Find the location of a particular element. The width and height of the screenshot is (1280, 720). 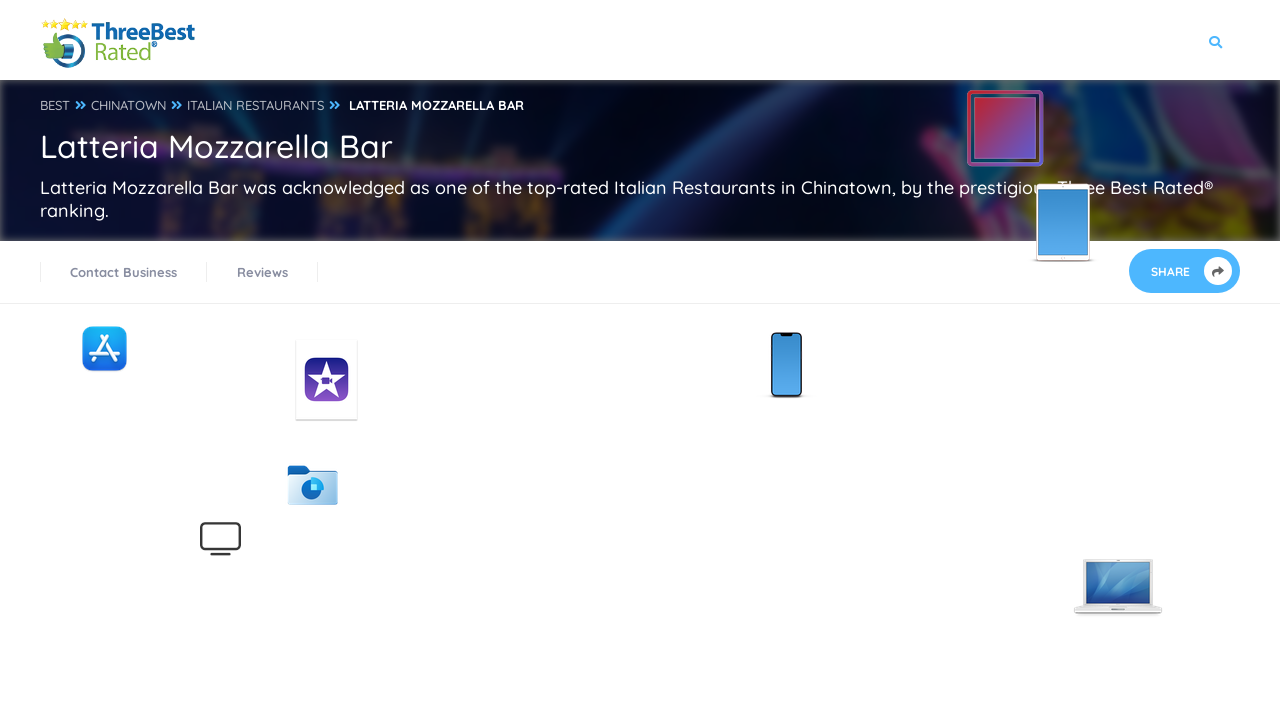

indicates a desktop computer or workstation is located at coordinates (220, 537).